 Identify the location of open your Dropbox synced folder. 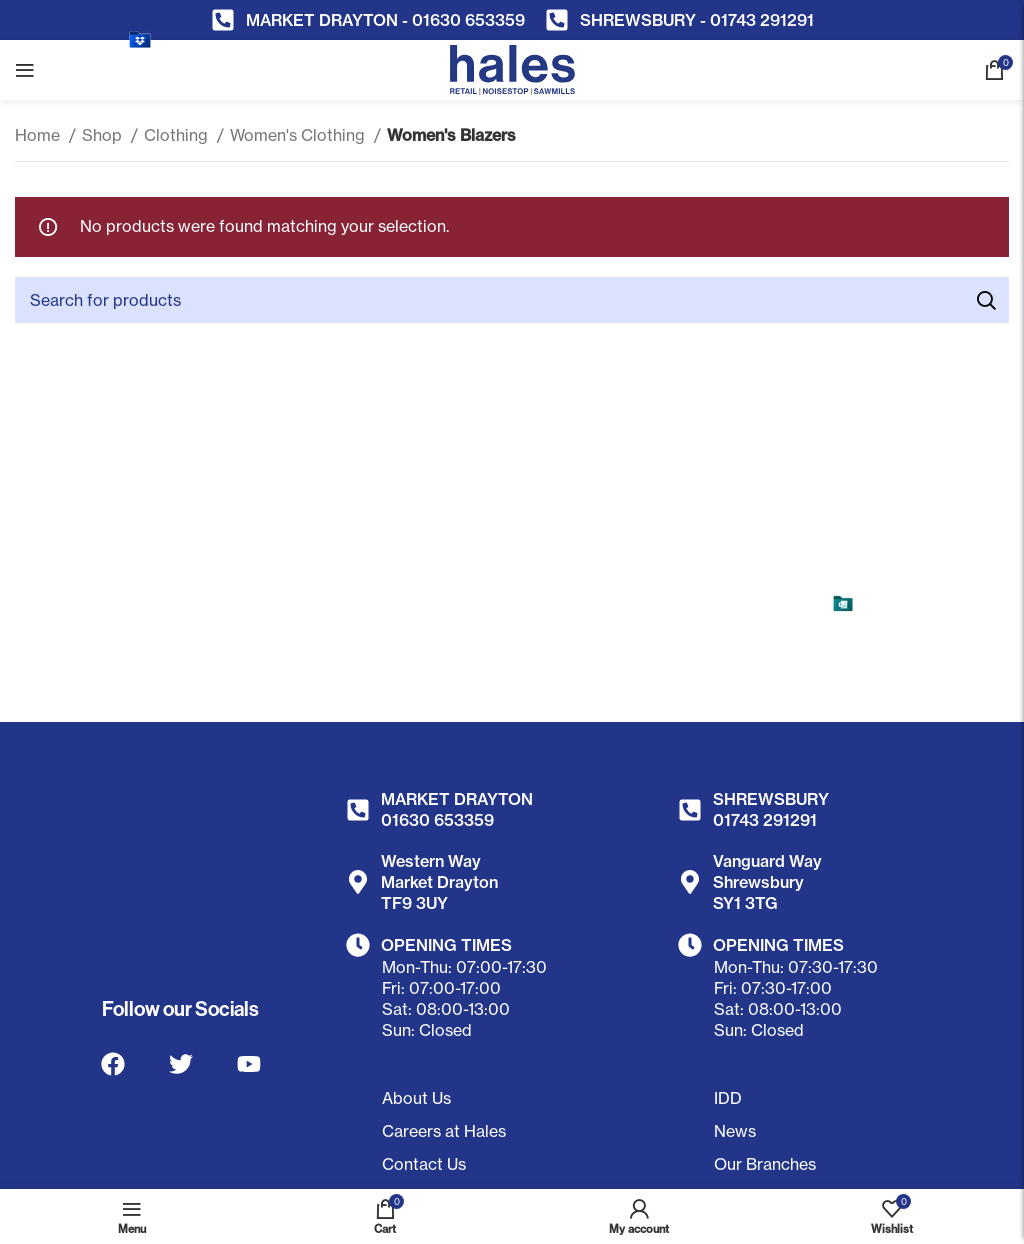
(140, 40).